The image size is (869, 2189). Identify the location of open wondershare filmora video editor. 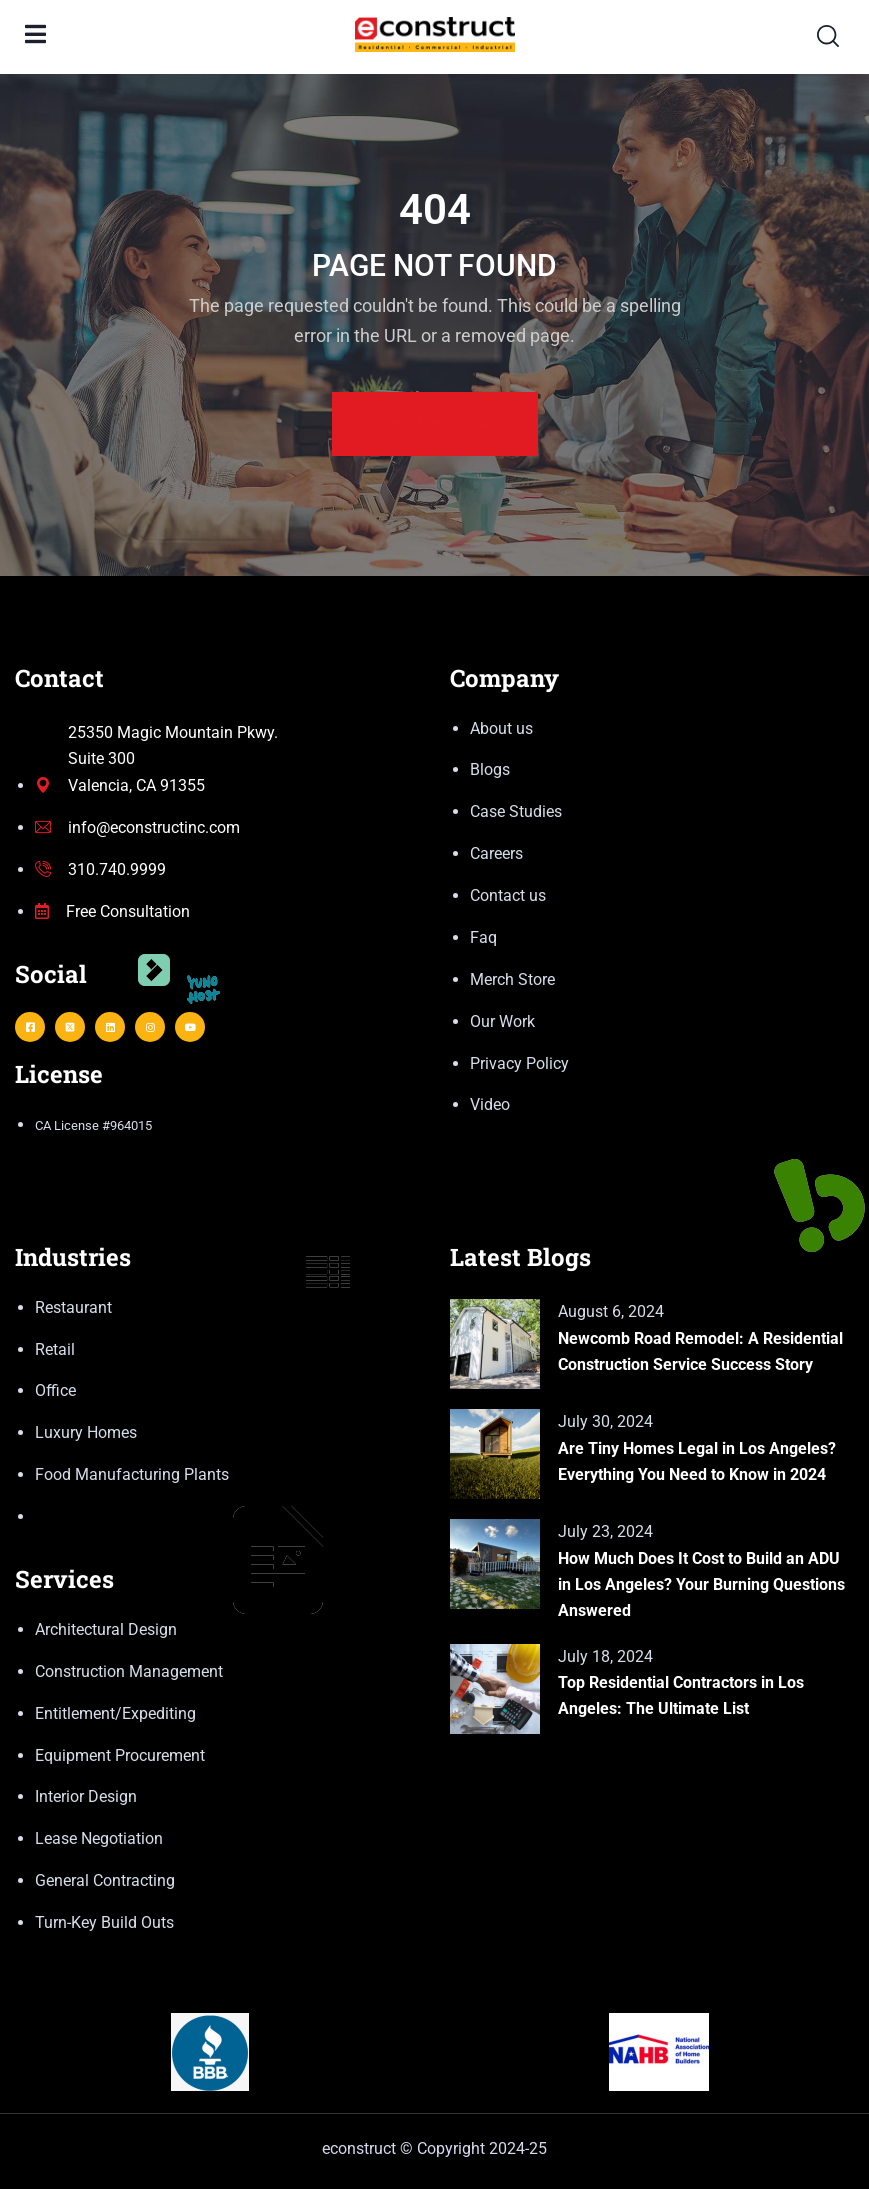
(154, 970).